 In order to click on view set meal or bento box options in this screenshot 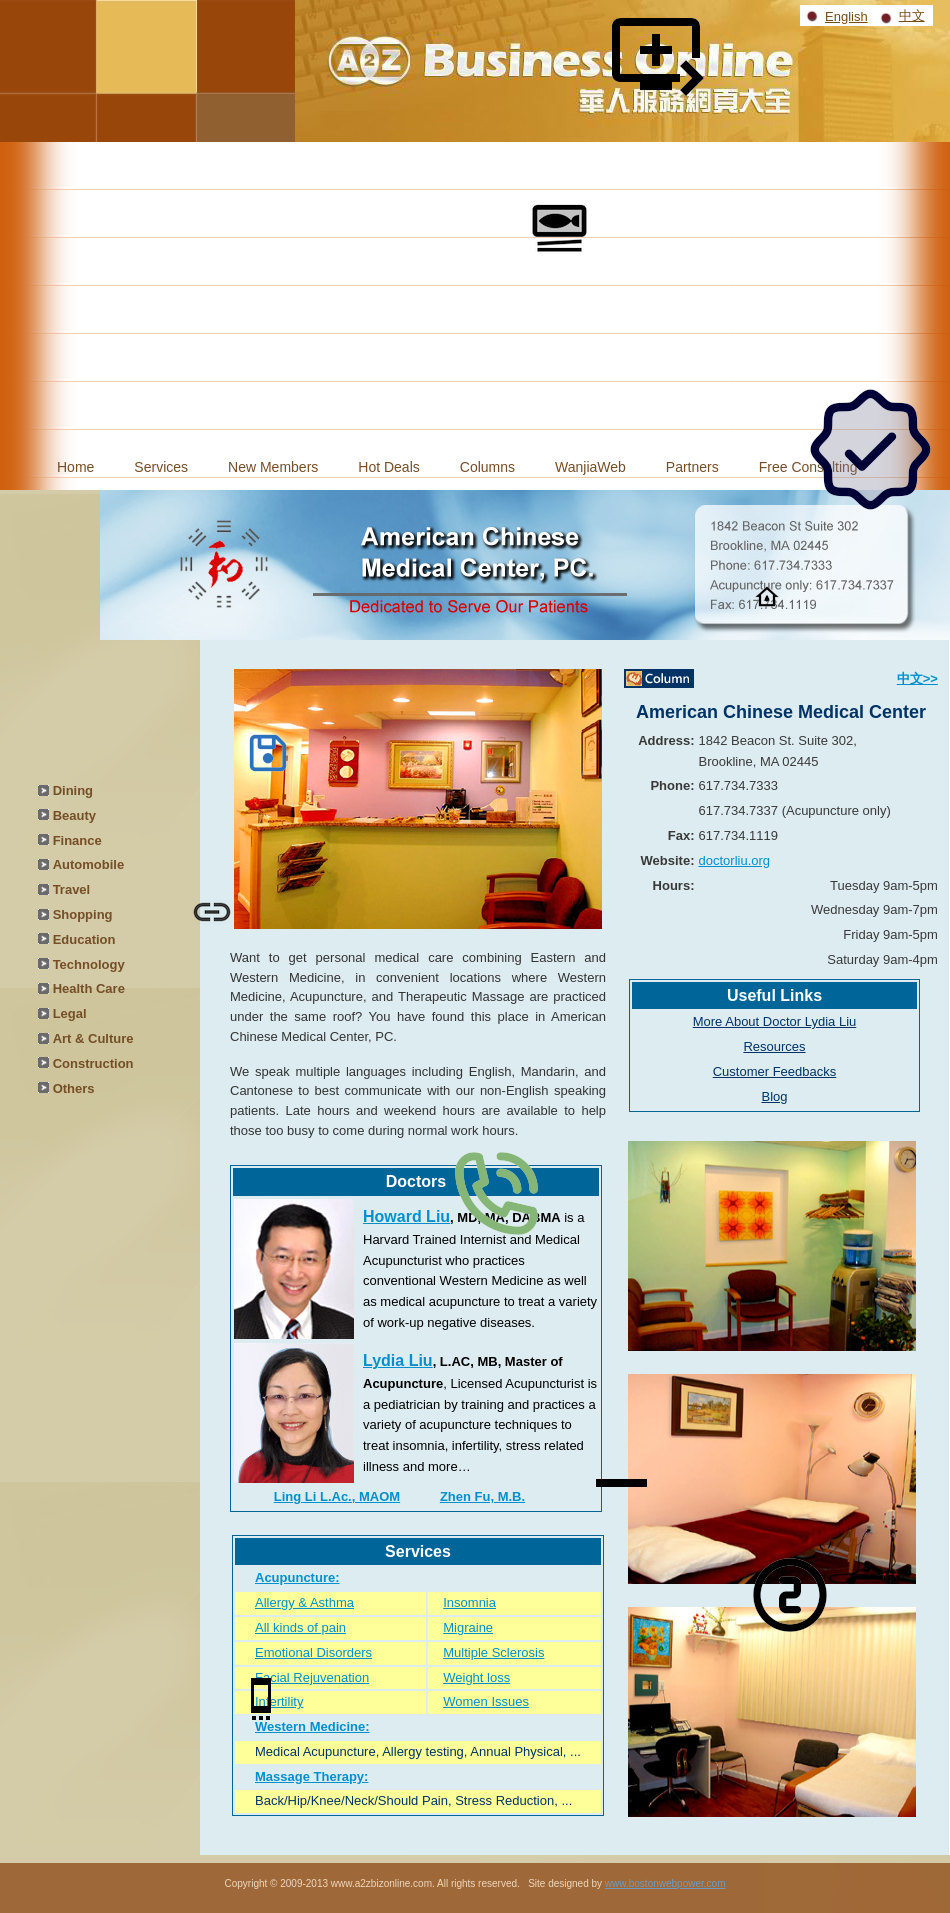, I will do `click(559, 229)`.